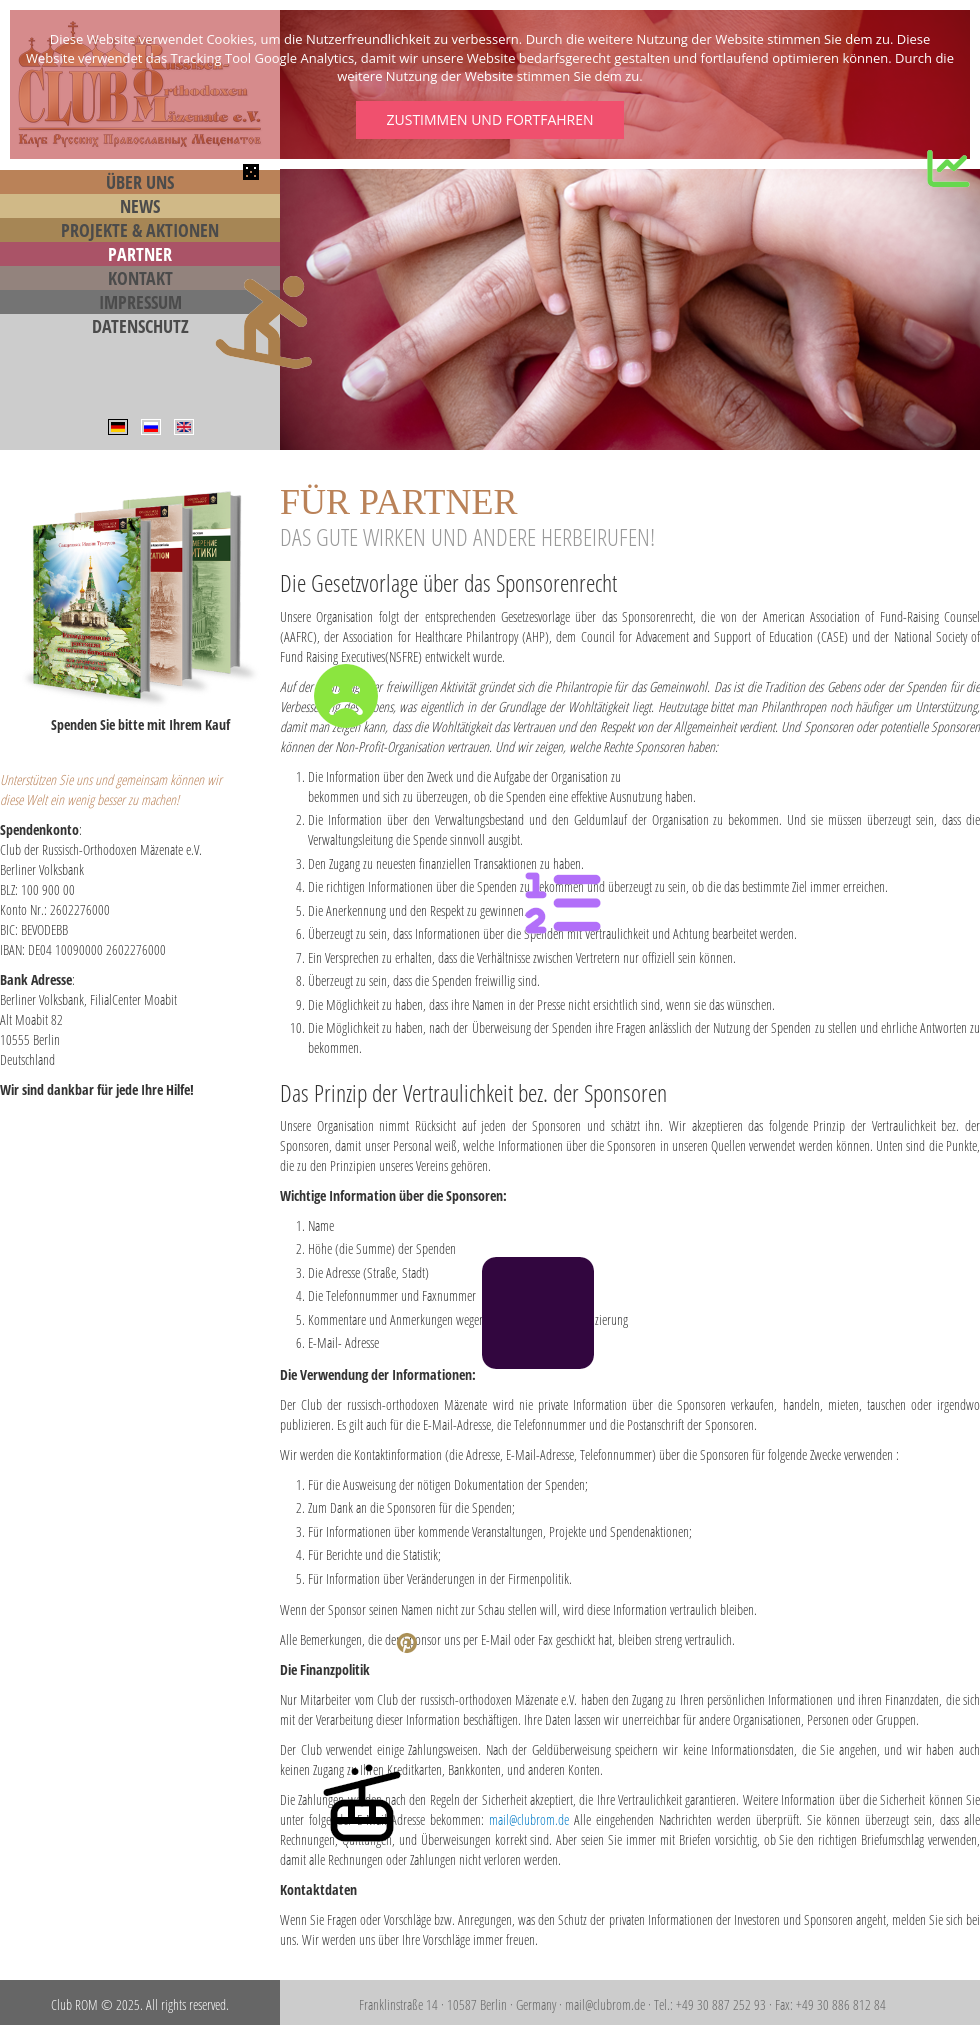 This screenshot has width=980, height=2025. I want to click on create a numbered list, so click(563, 903).